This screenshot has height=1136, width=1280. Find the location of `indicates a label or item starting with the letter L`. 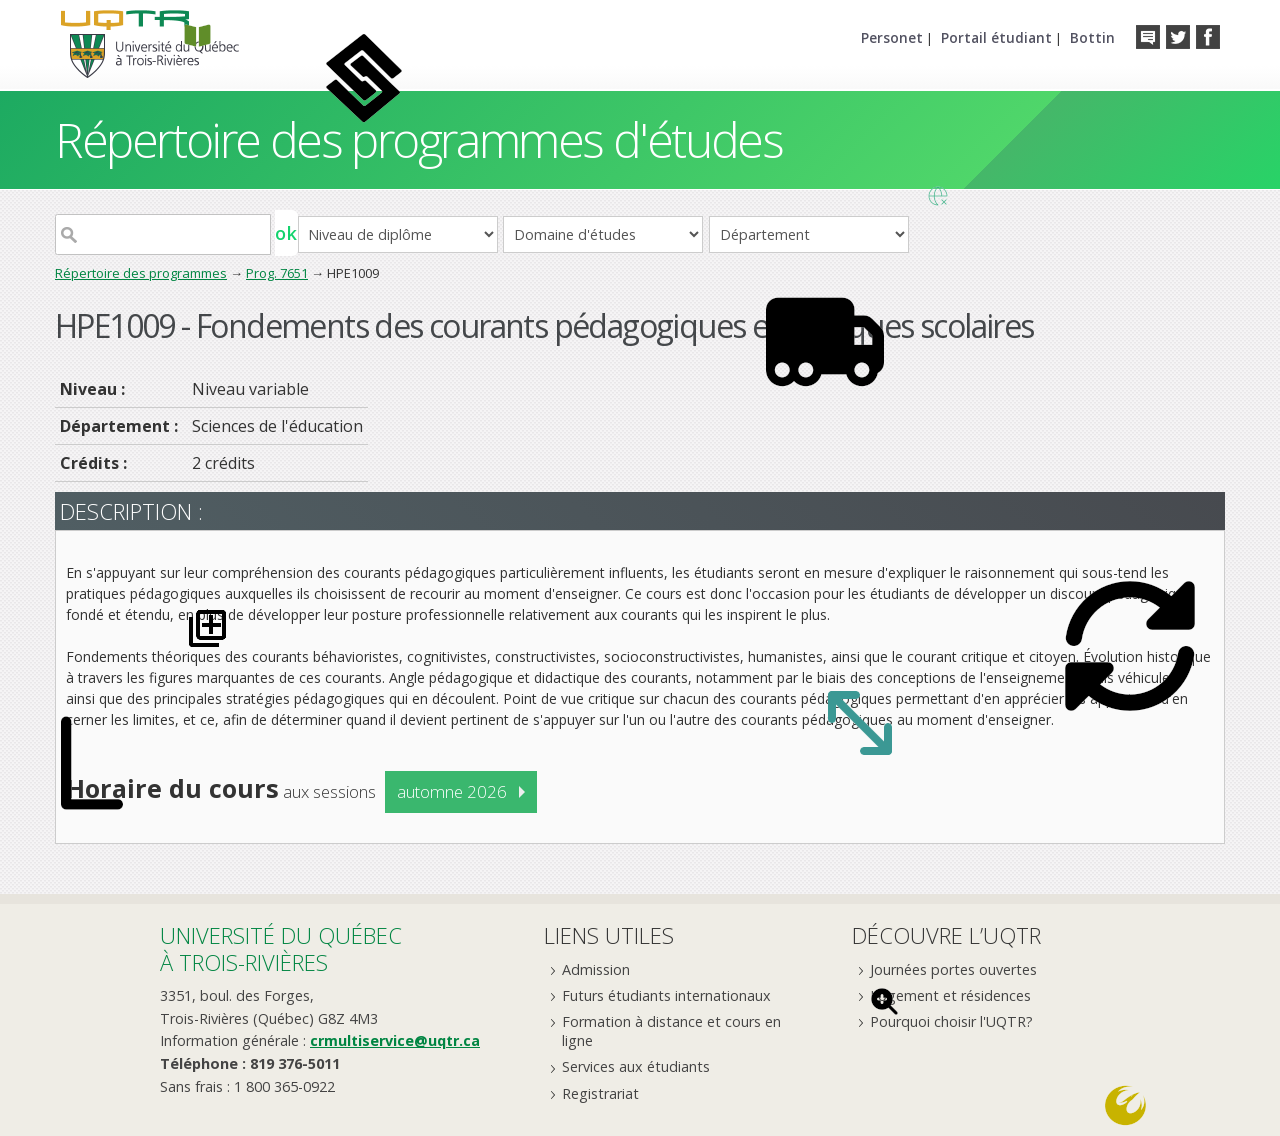

indicates a label or item starting with the letter L is located at coordinates (92, 763).